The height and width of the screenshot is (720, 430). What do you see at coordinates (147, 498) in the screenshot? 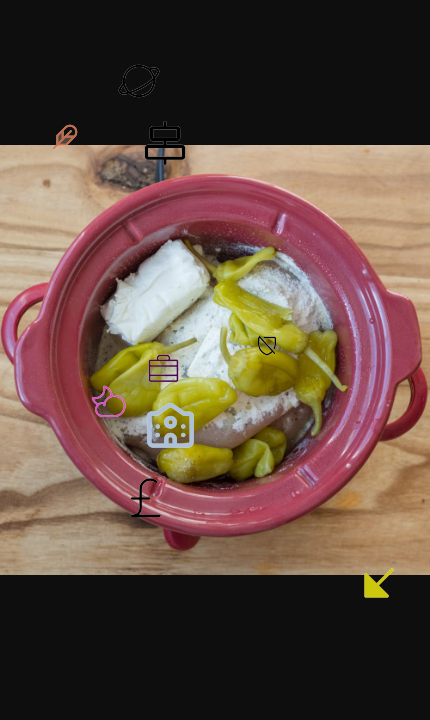
I see `indicates british pound sterling currency` at bounding box center [147, 498].